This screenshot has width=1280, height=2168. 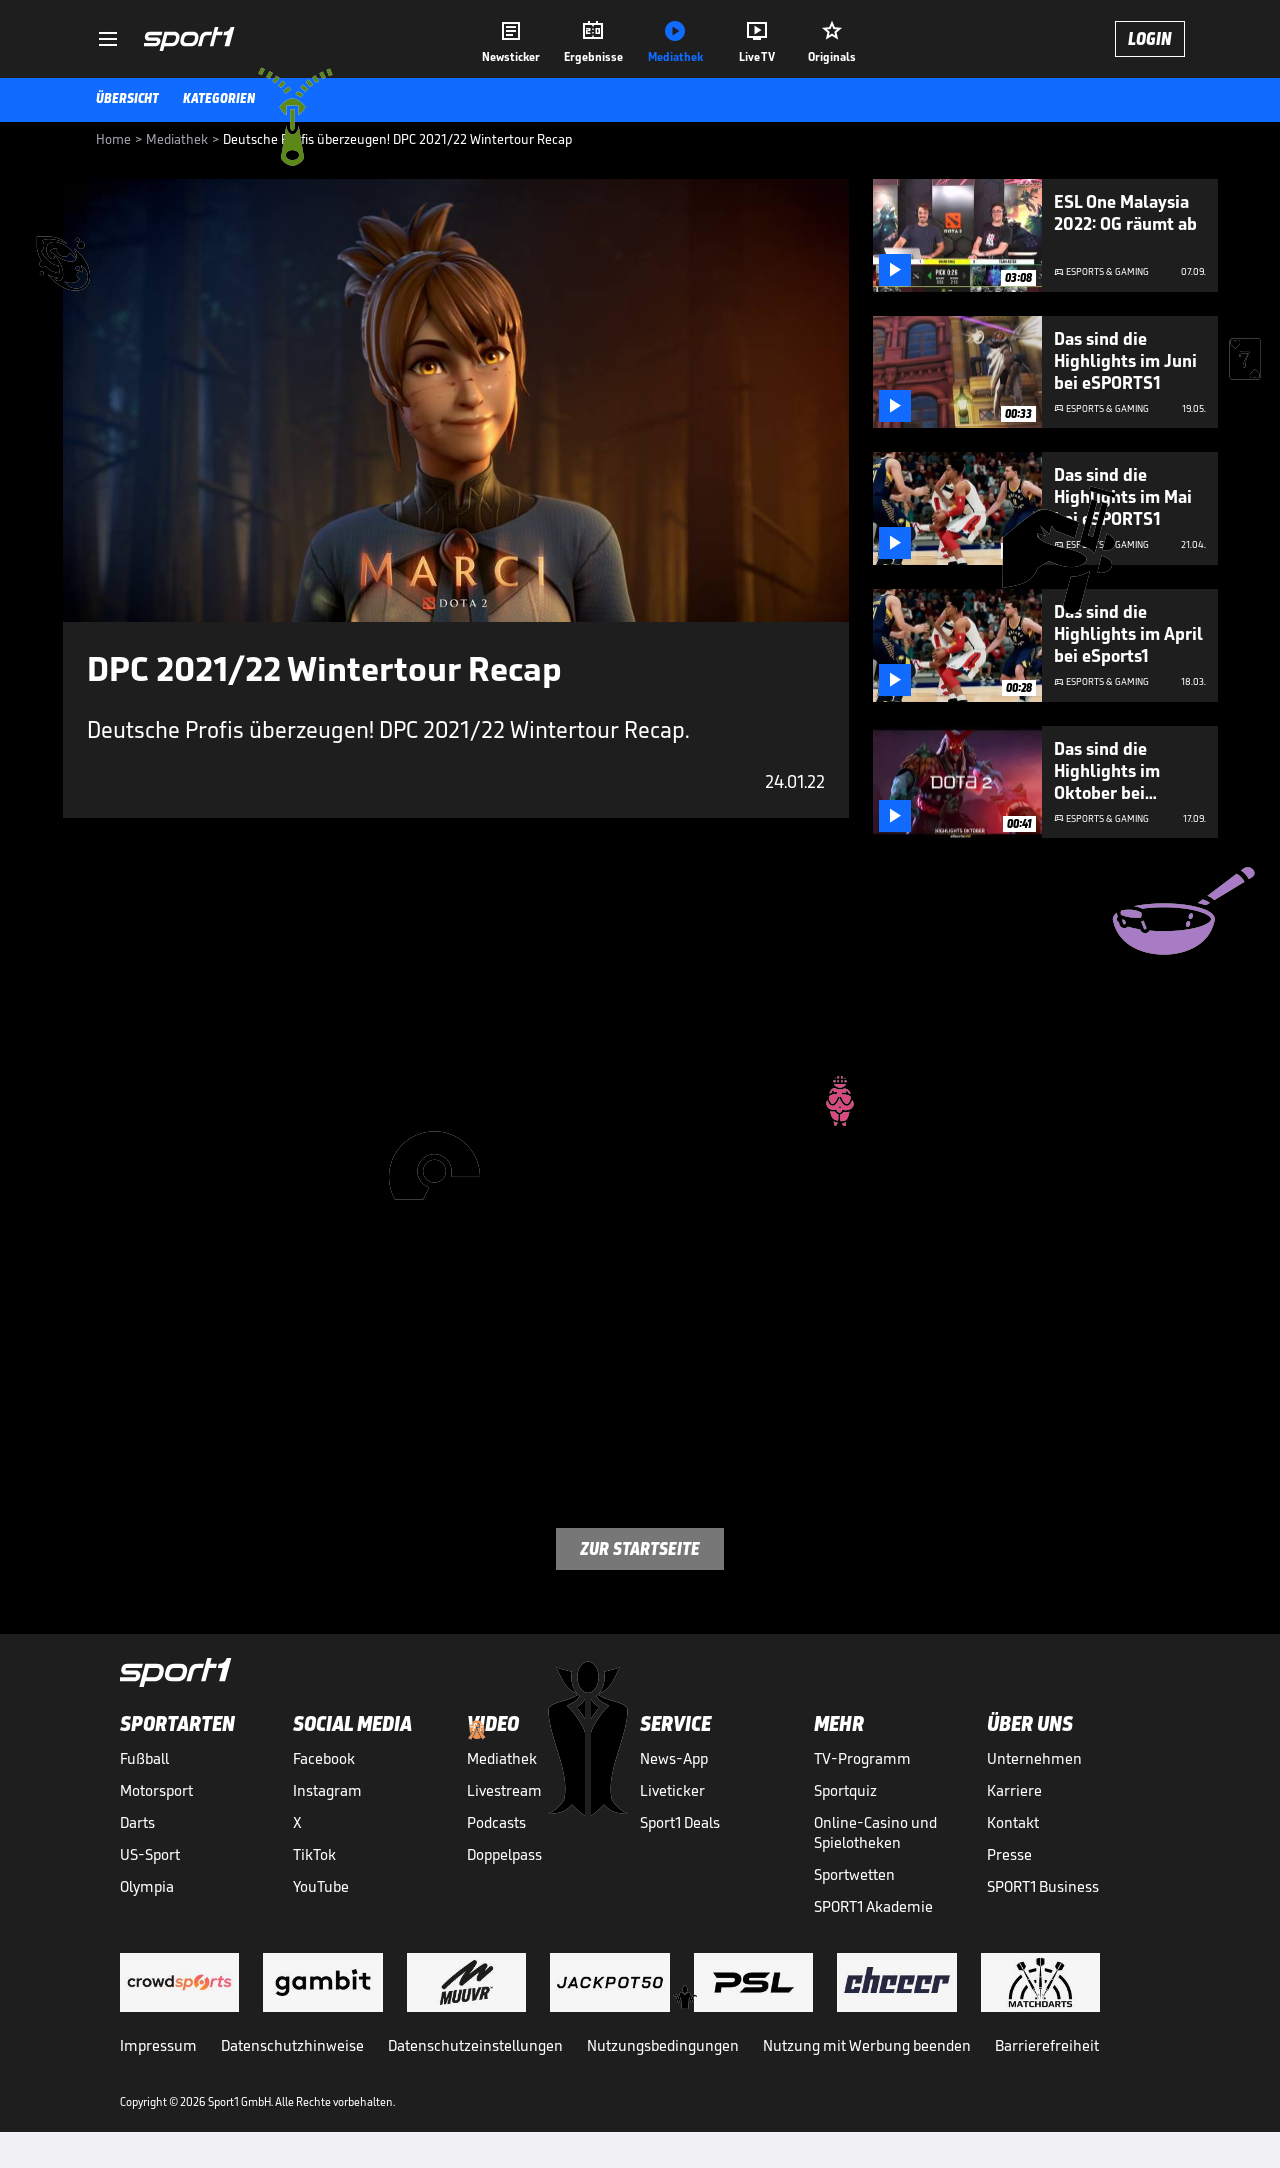 I want to click on indicates unknown or uncertain status, so click(x=685, y=1997).